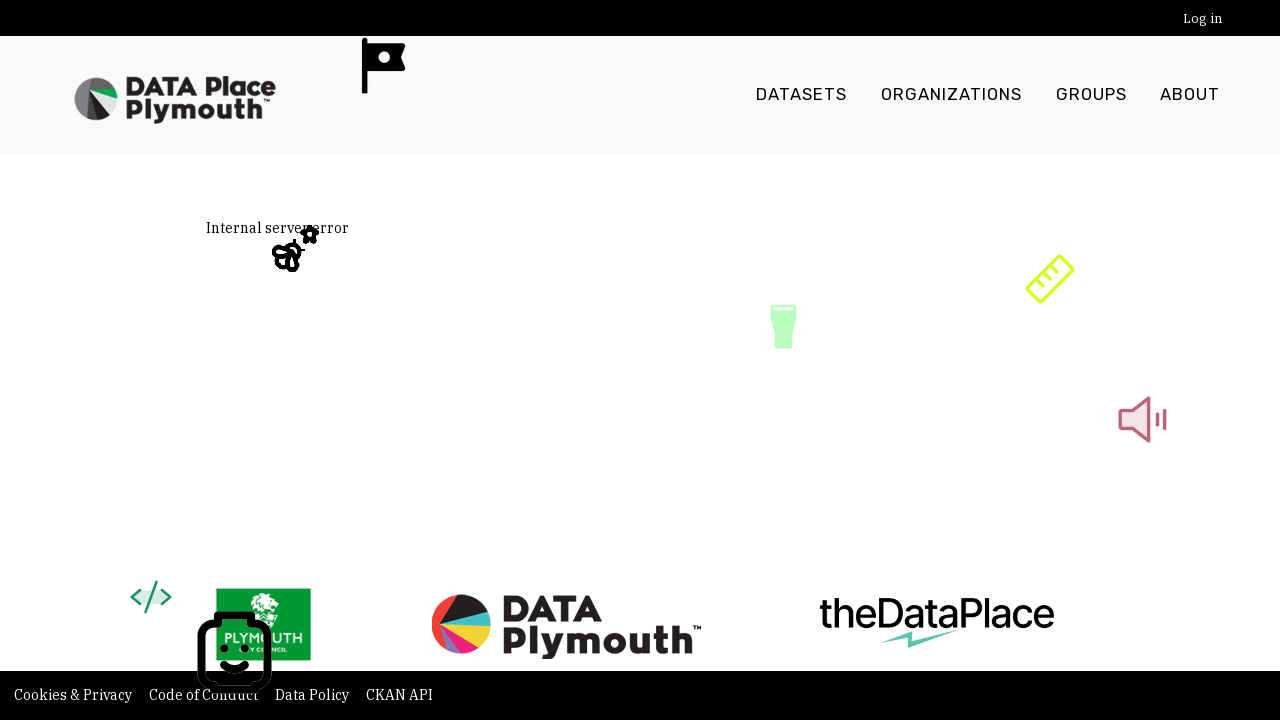 The image size is (1280, 720). What do you see at coordinates (783, 326) in the screenshot?
I see `view nearby bars or pubs` at bounding box center [783, 326].